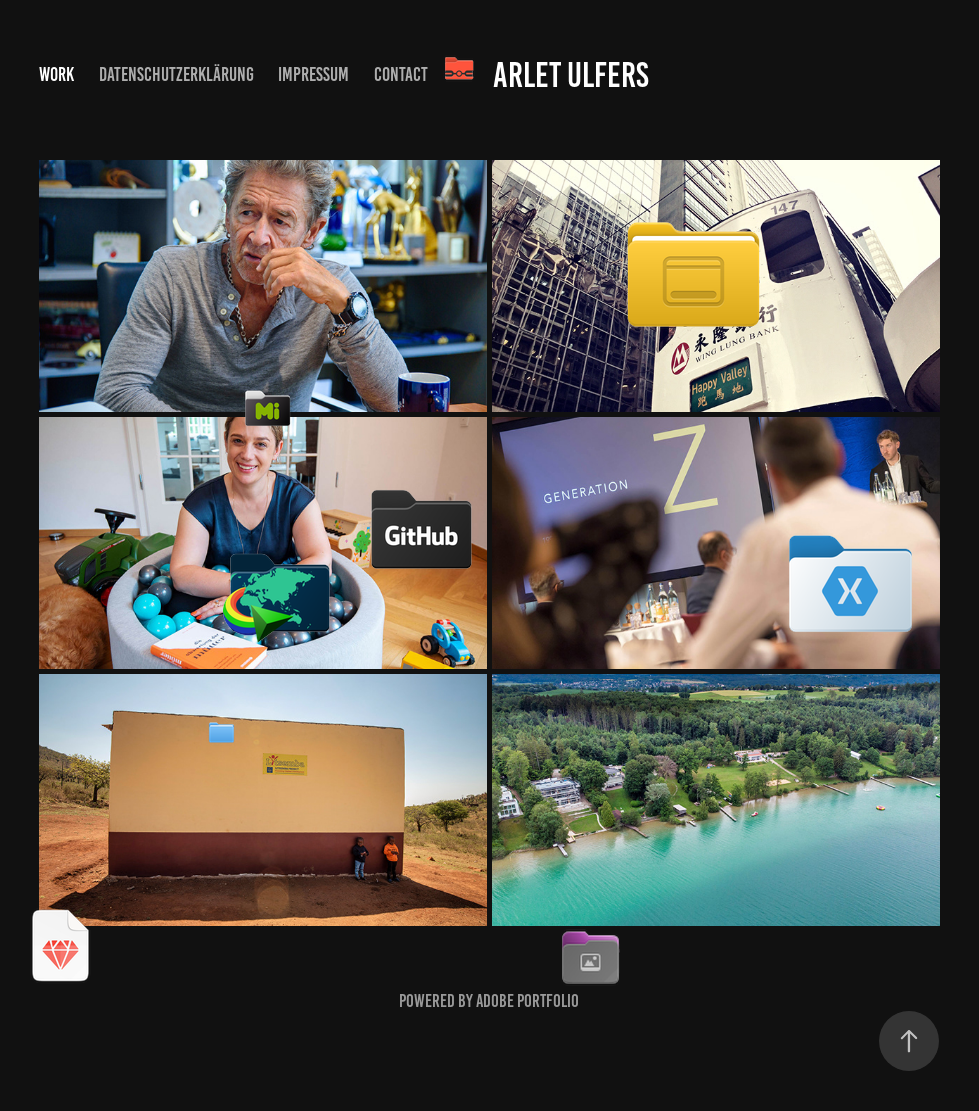 The image size is (979, 1111). What do you see at coordinates (60, 945) in the screenshot?
I see `a ruby programming language source file` at bounding box center [60, 945].